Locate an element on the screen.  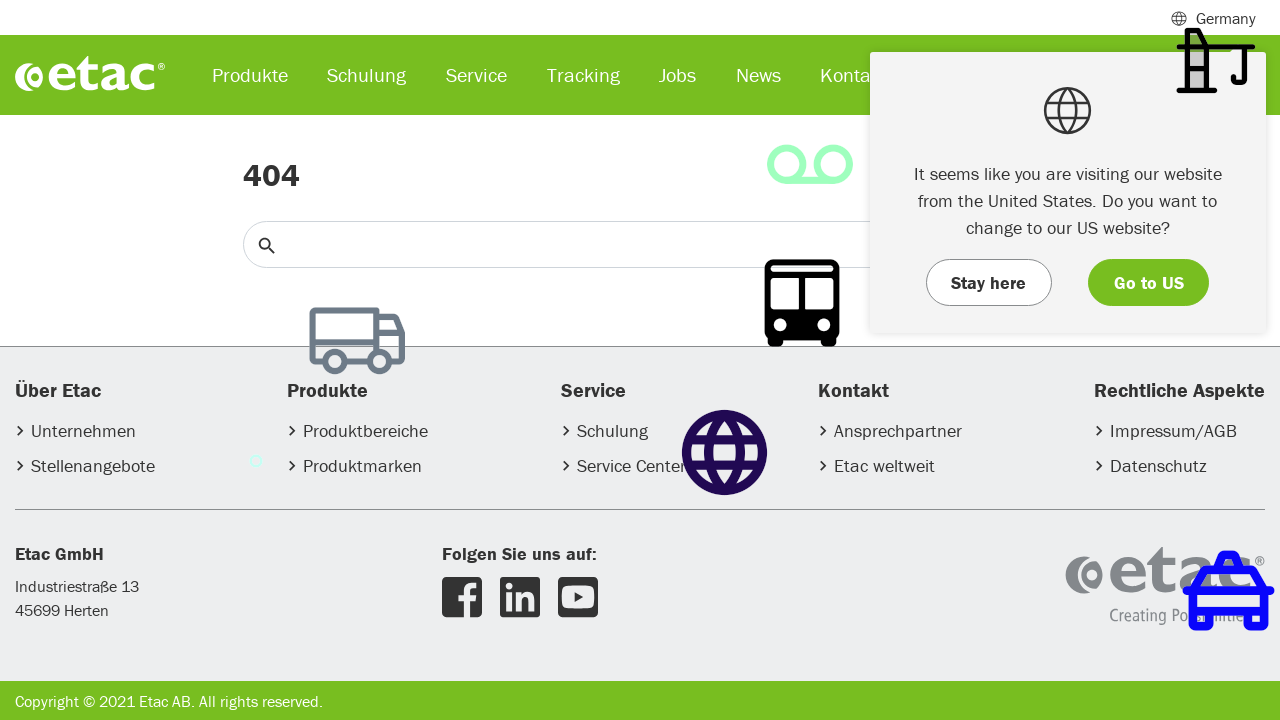
construction or building in progress is located at coordinates (1214, 60).